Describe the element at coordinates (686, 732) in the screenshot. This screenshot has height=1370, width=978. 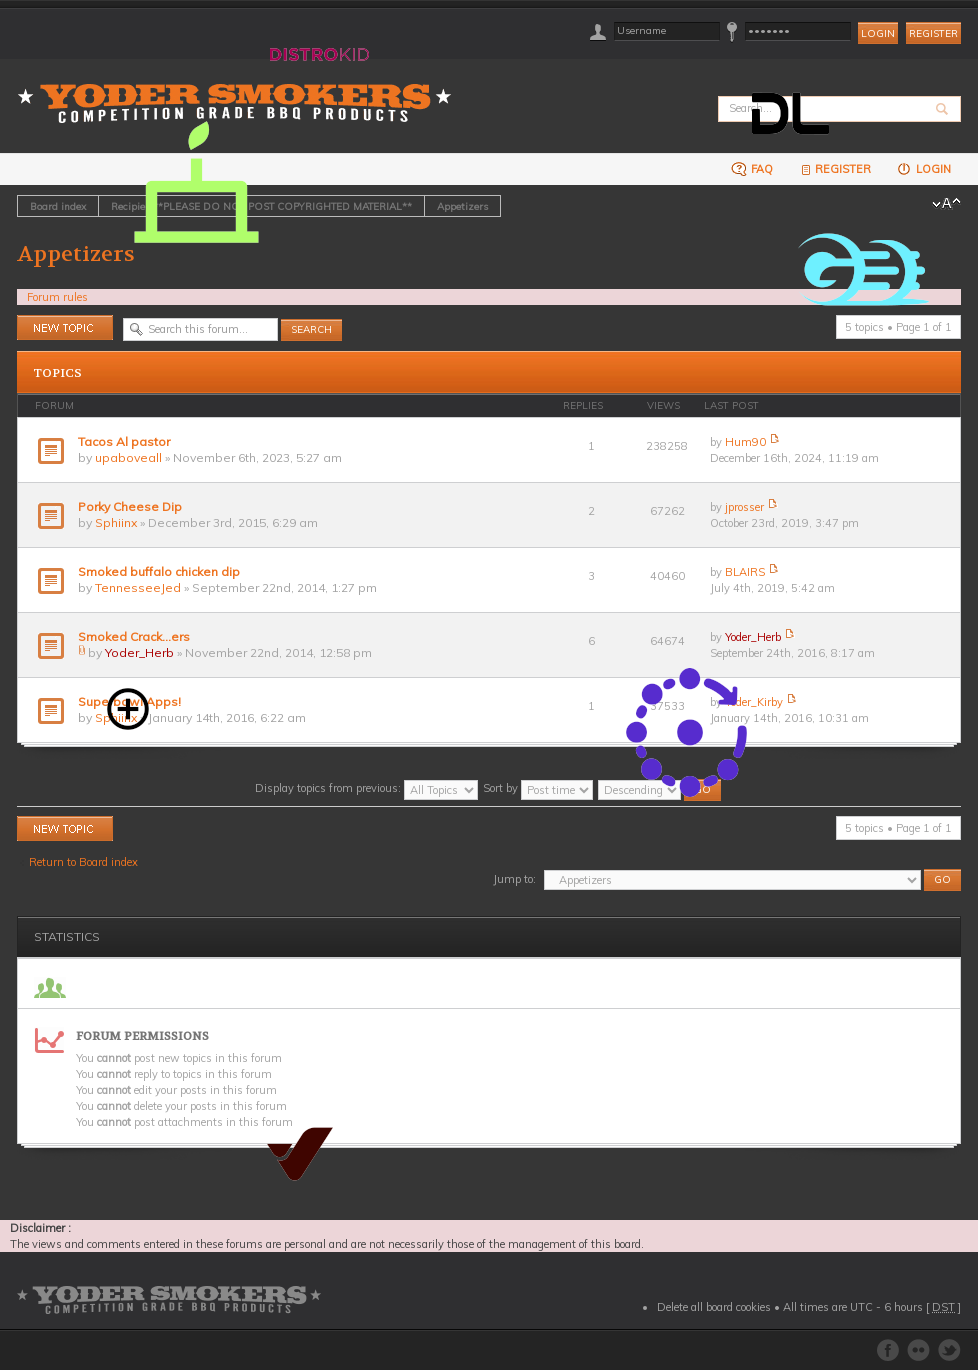
I see `open the fing network scanner app` at that location.